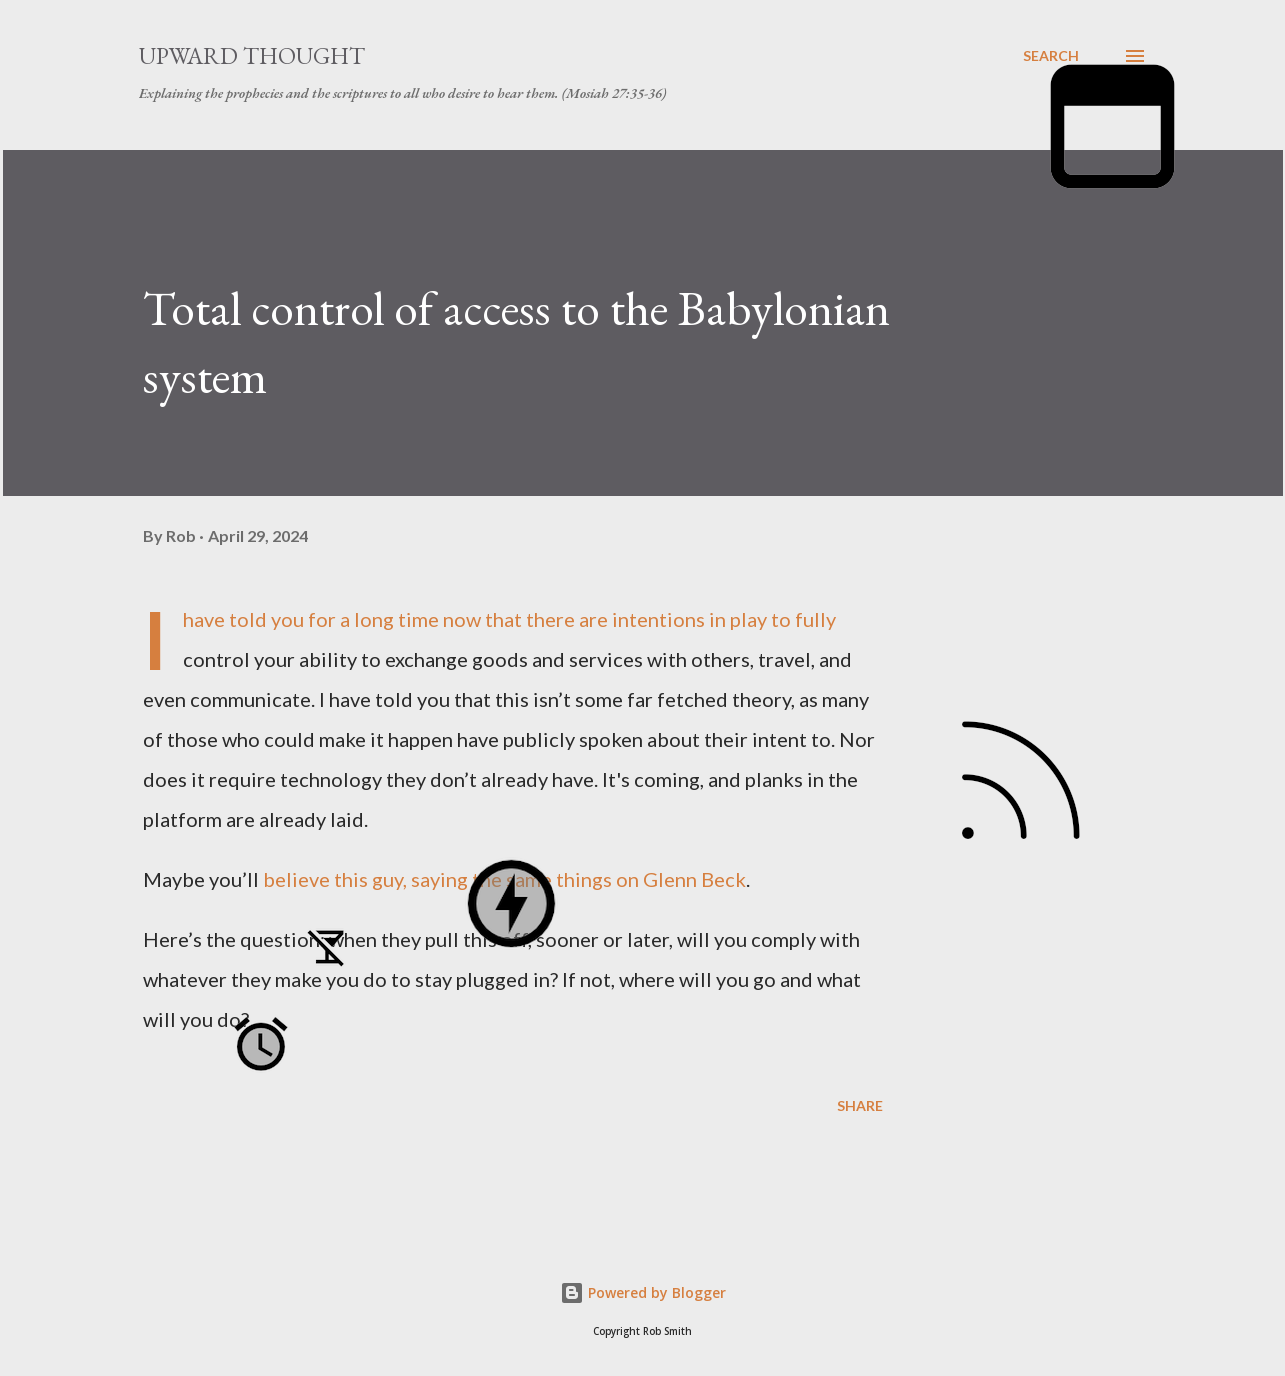  What do you see at coordinates (1112, 126) in the screenshot?
I see `toggle the navigation bar visibility` at bounding box center [1112, 126].